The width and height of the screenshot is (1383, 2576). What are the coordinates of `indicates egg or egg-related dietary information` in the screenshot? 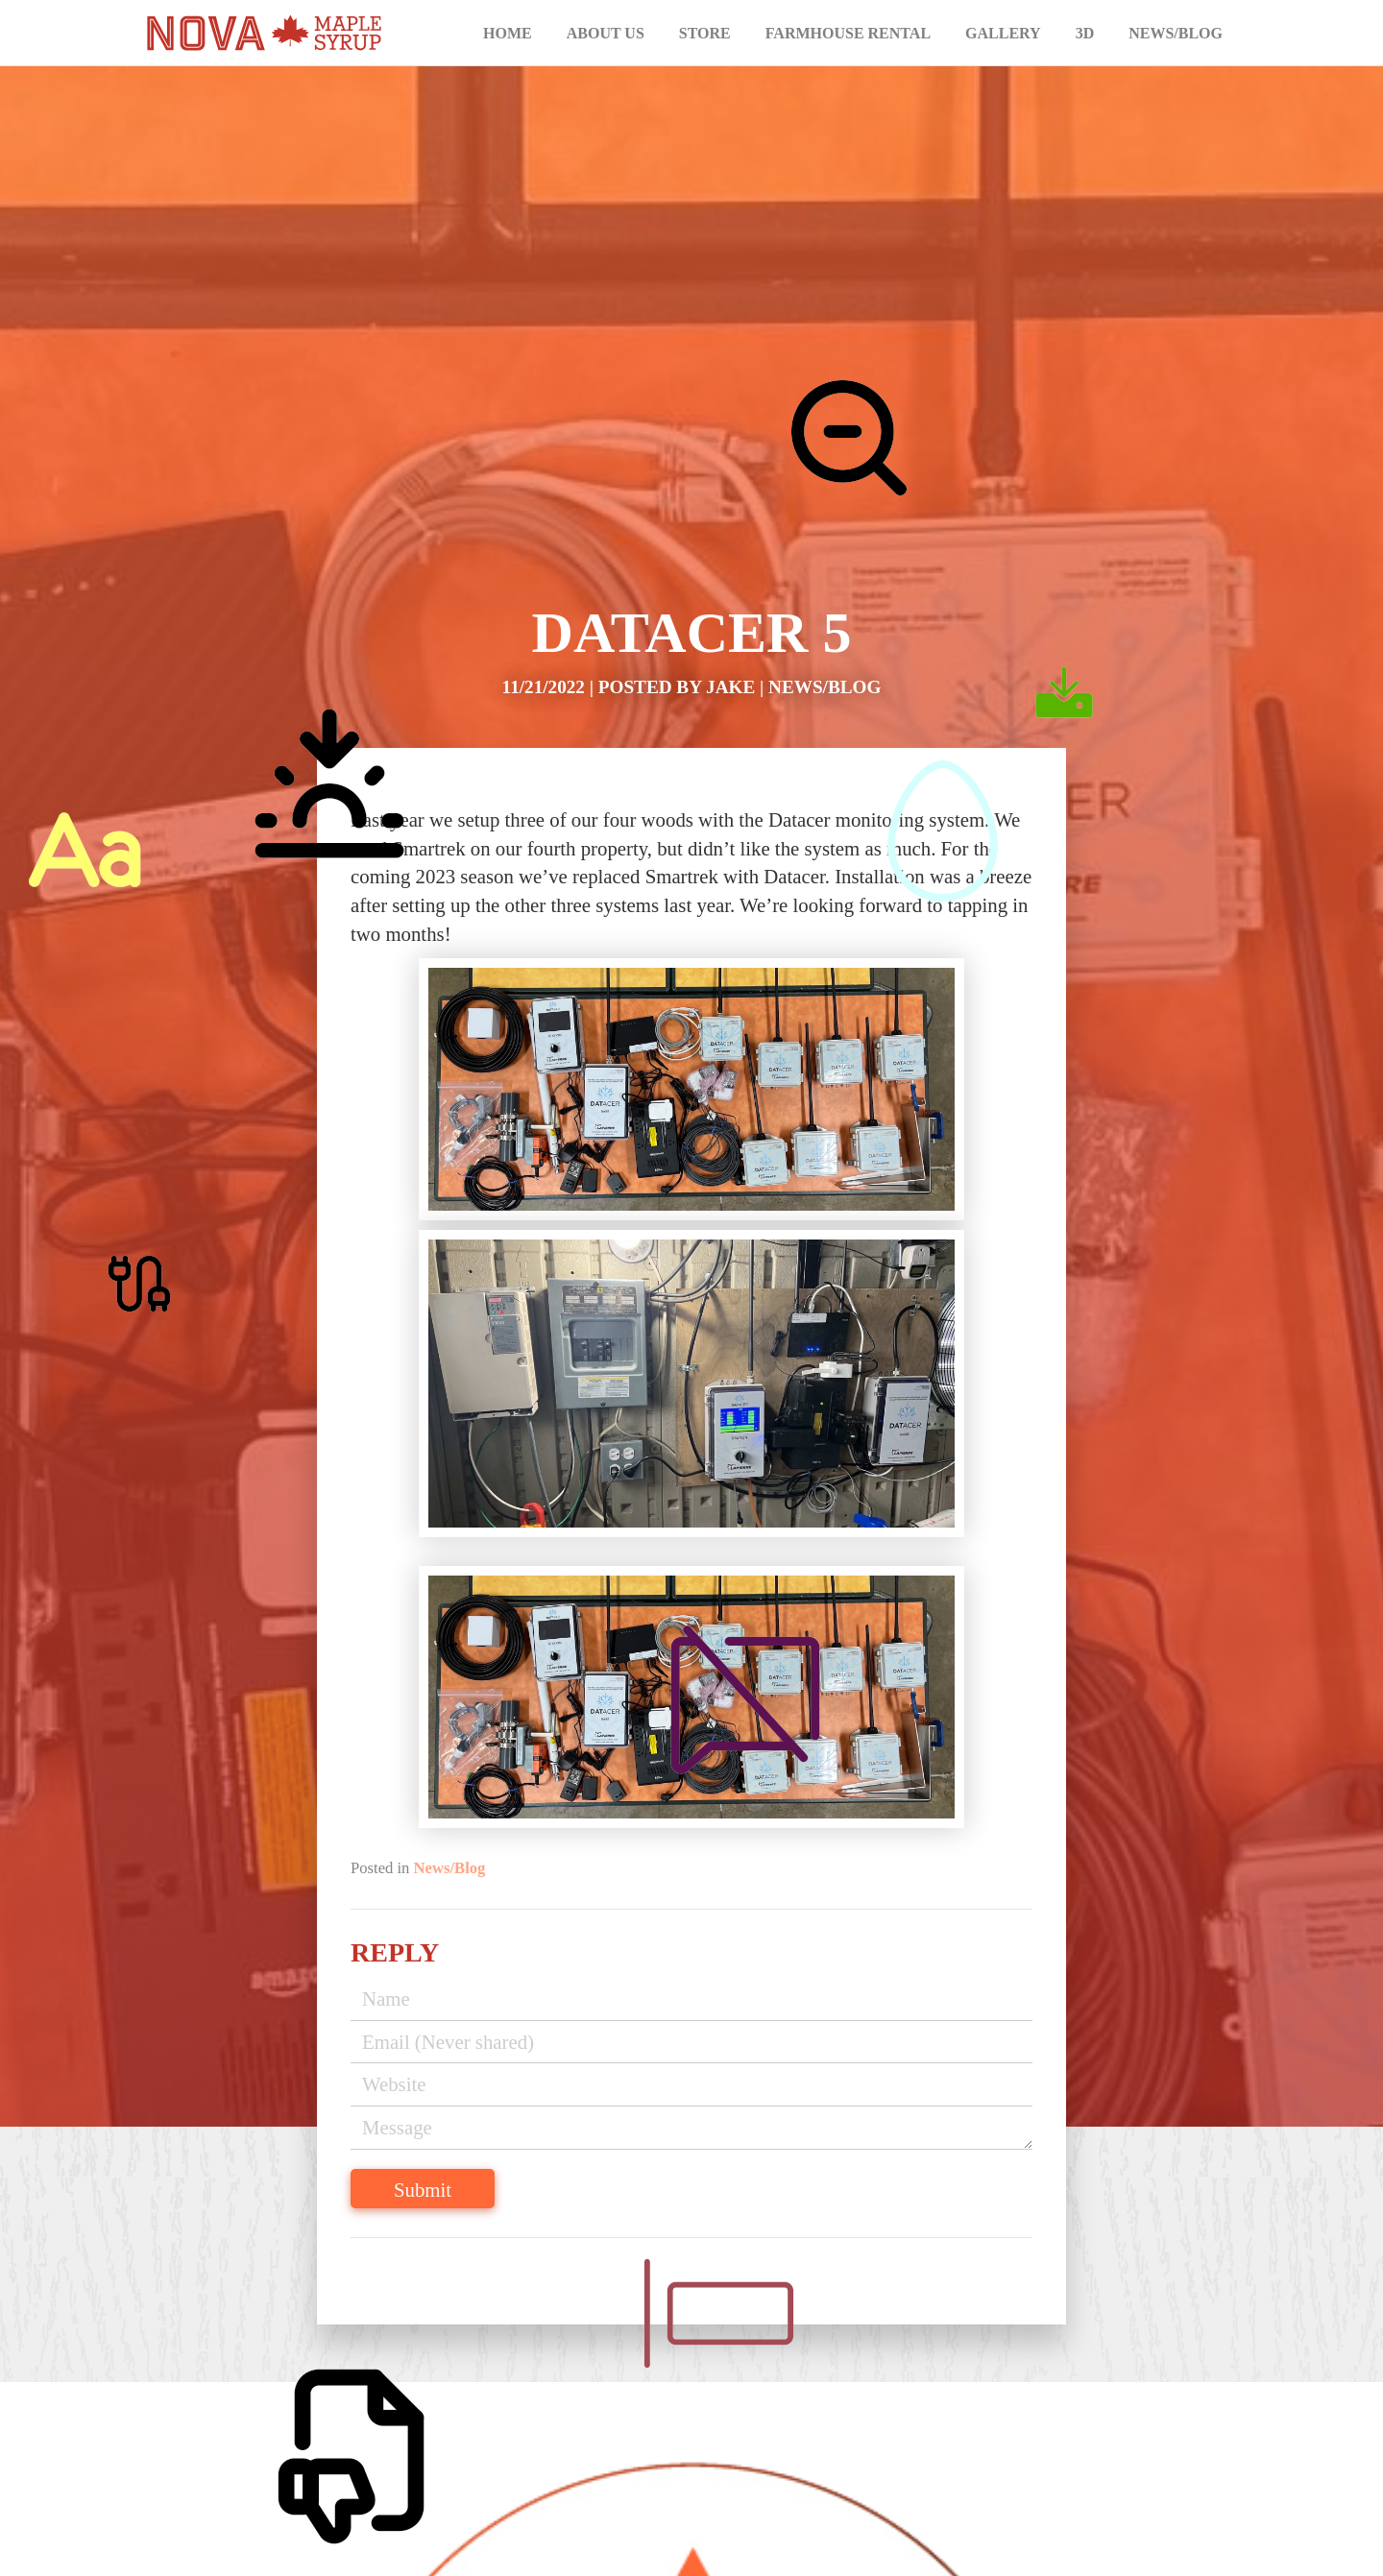 It's located at (942, 831).